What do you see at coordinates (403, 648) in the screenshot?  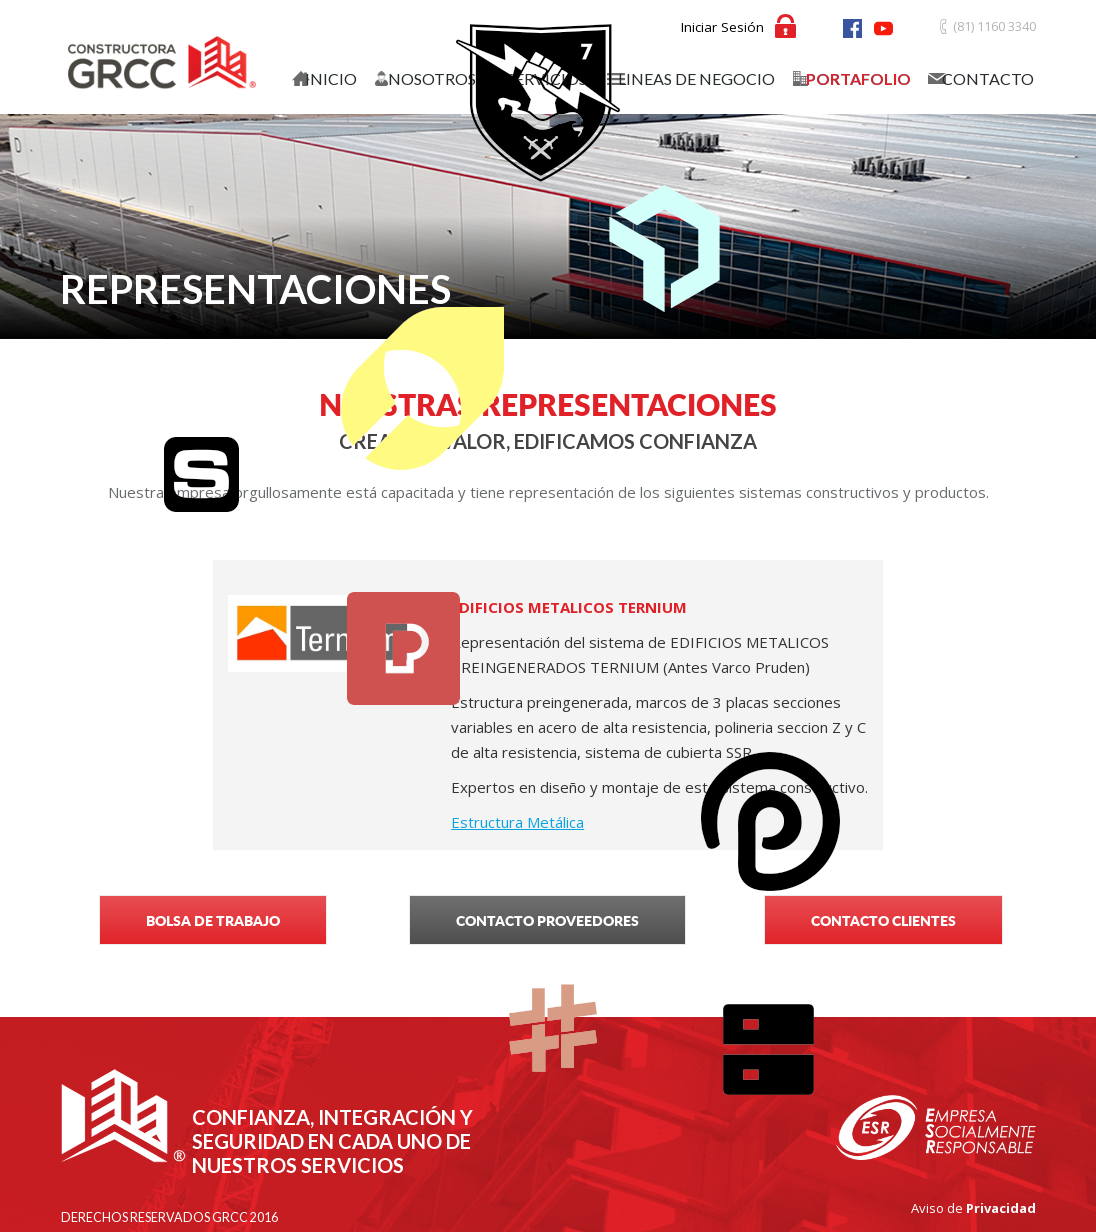 I see `open the Pexels app or website` at bounding box center [403, 648].